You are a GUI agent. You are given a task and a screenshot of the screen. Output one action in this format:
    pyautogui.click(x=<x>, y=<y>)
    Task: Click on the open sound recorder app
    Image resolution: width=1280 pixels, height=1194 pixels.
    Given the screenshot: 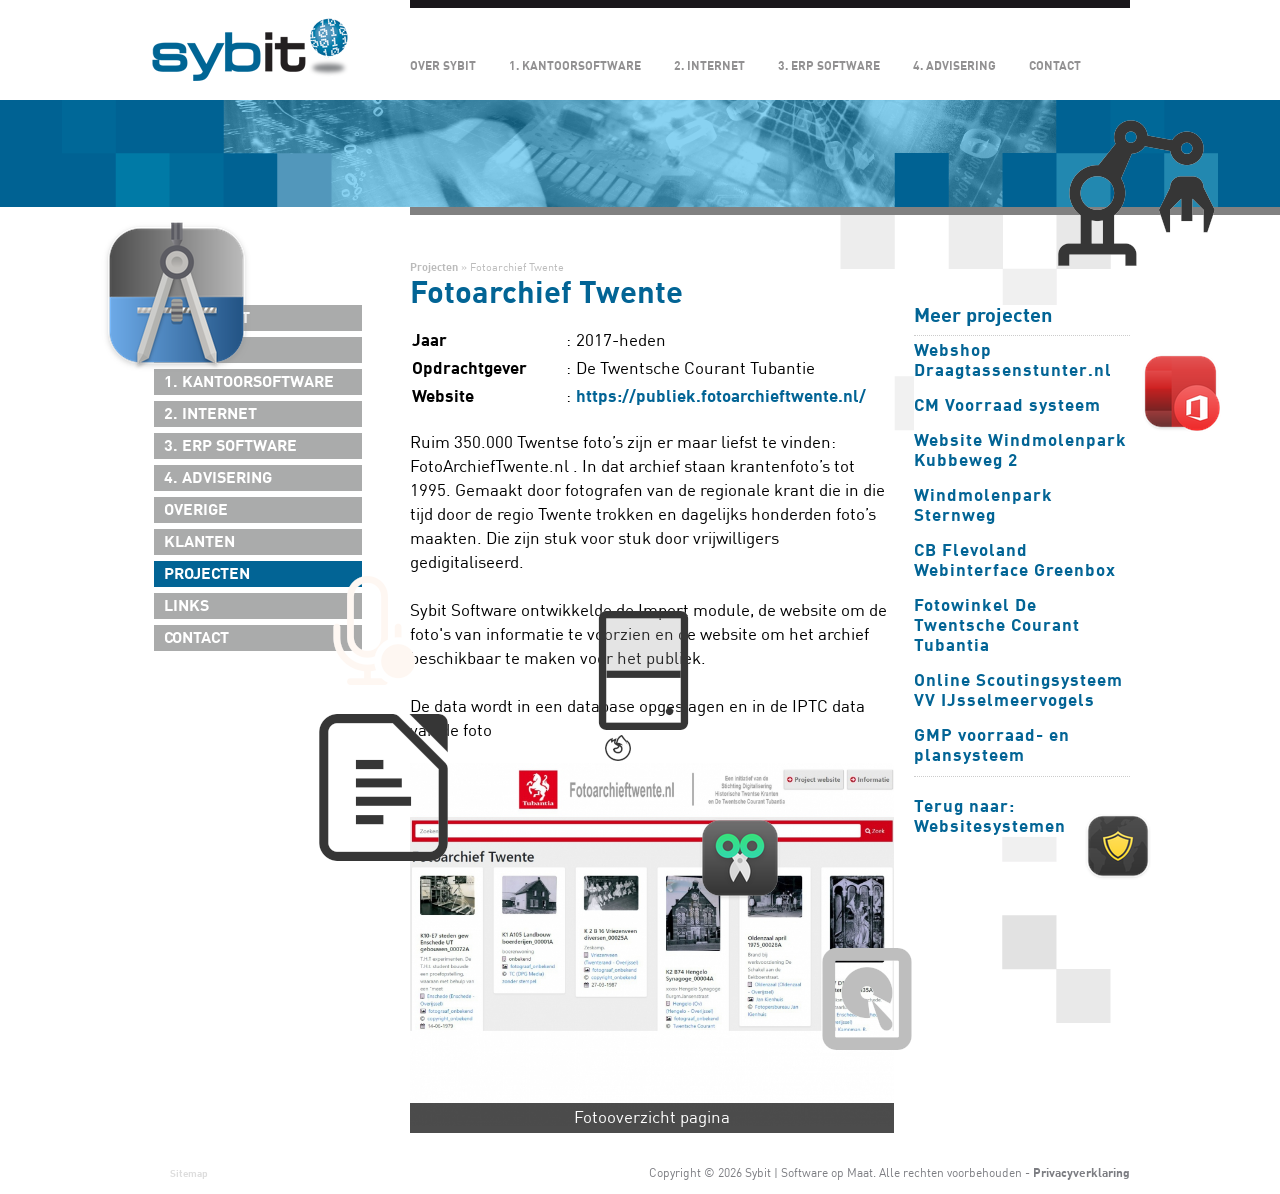 What is the action you would take?
    pyautogui.click(x=367, y=630)
    